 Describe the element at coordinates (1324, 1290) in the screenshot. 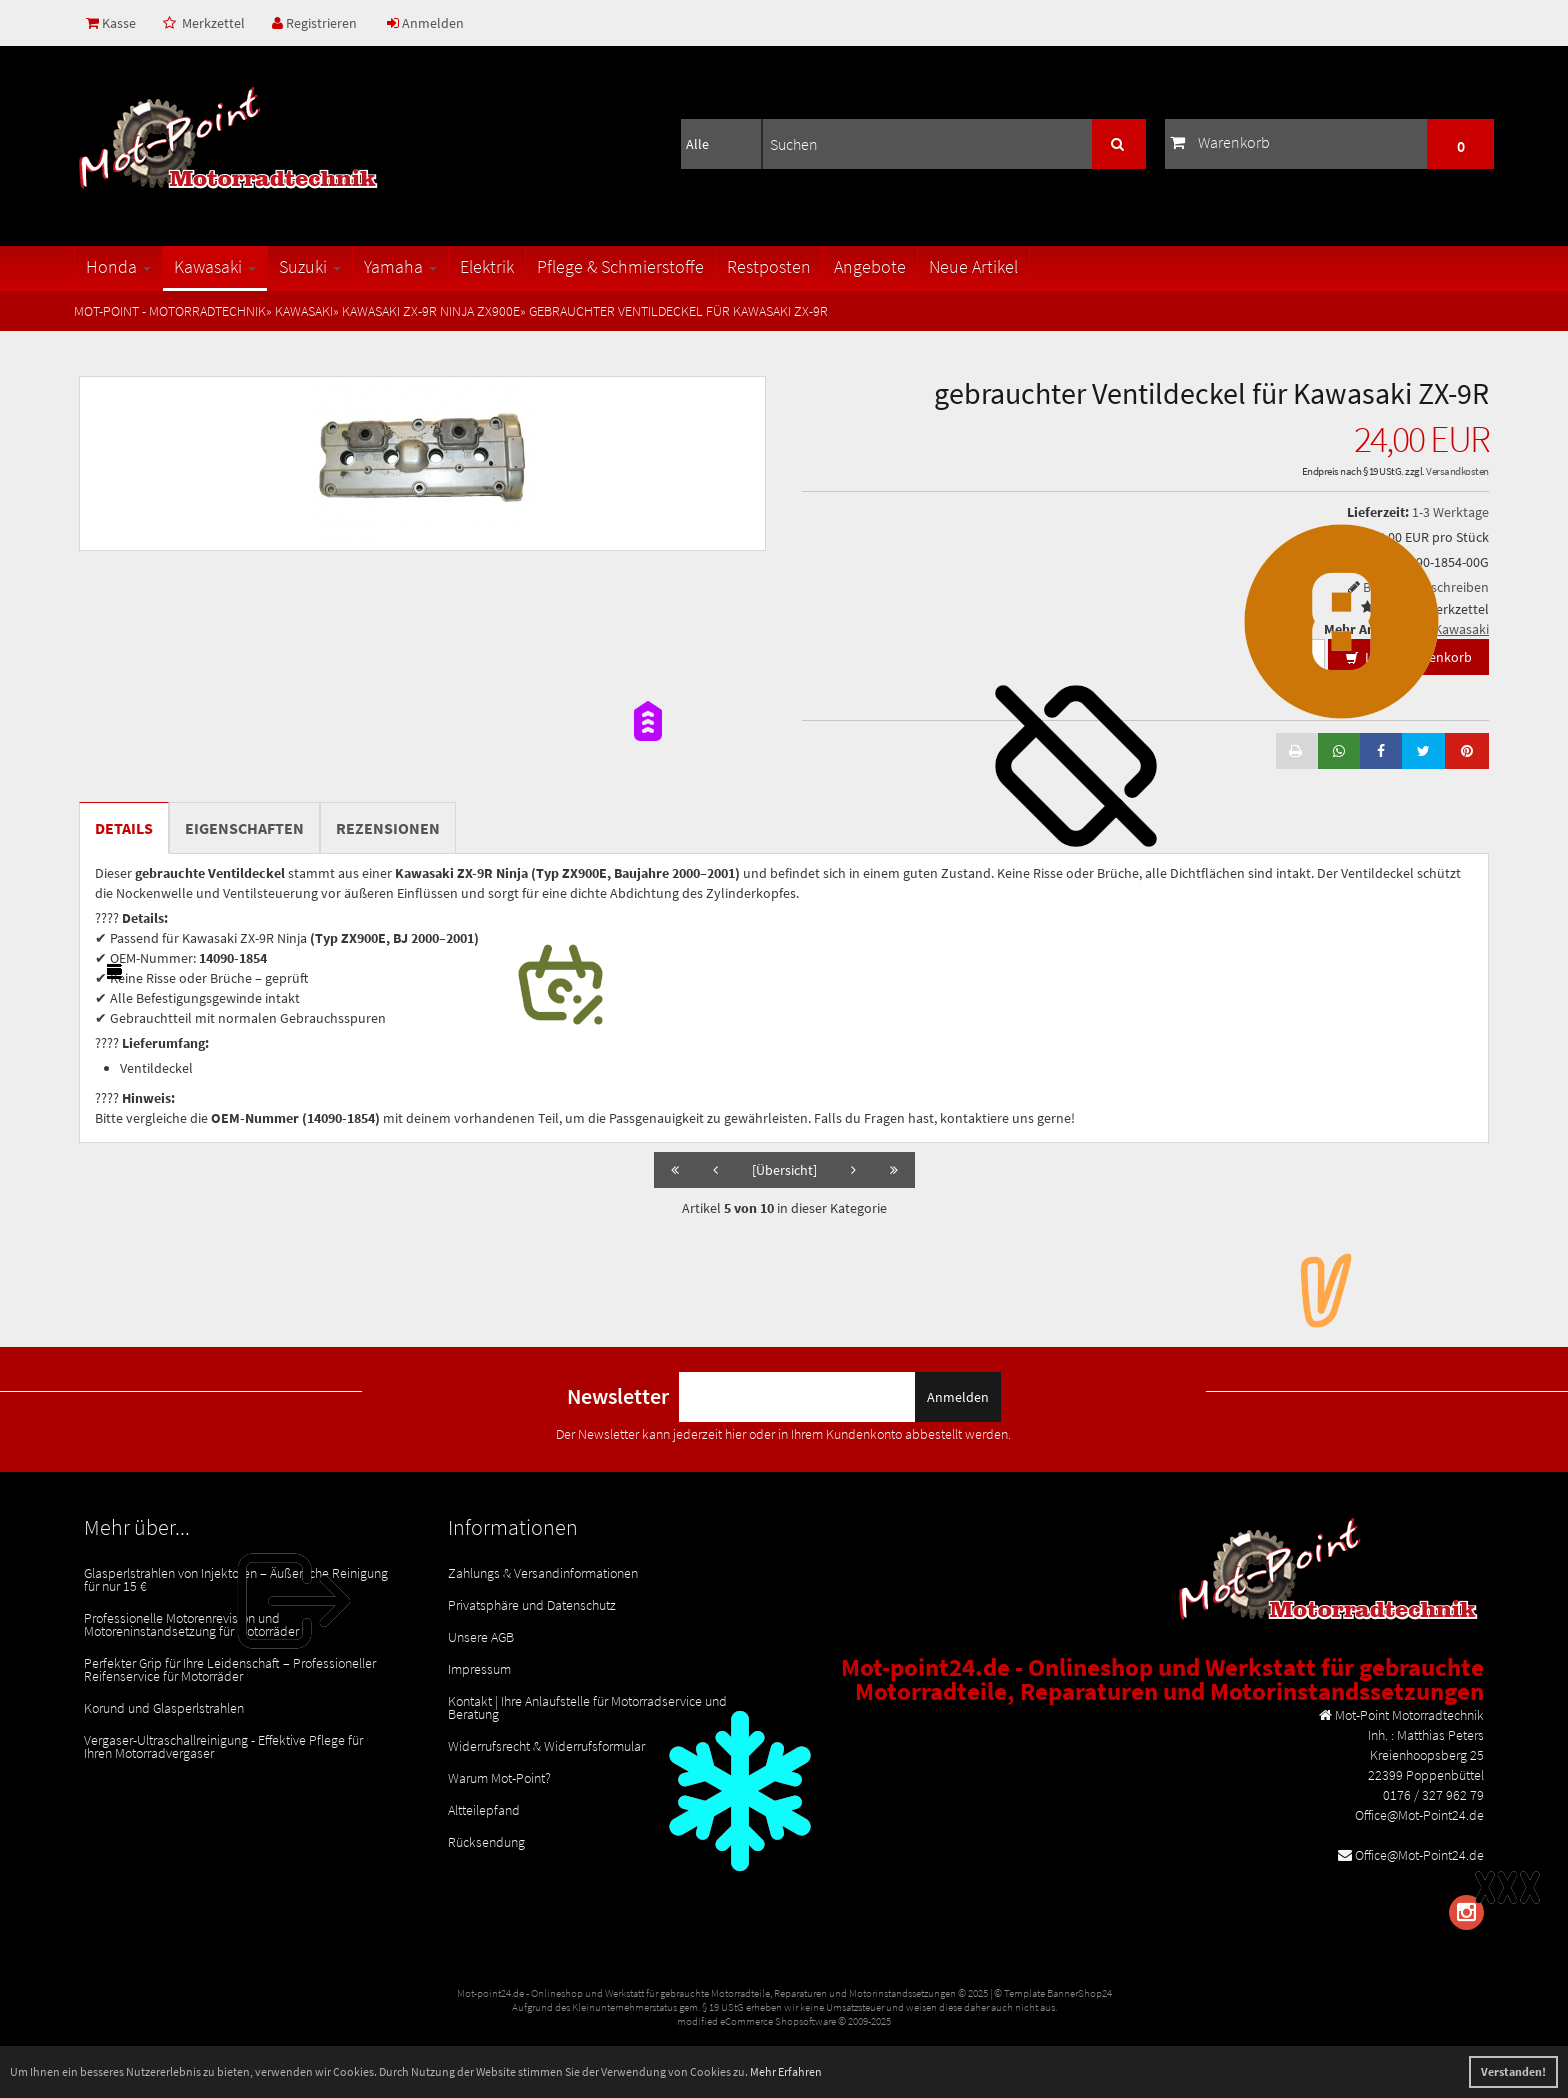

I see `open the Vinted app` at that location.